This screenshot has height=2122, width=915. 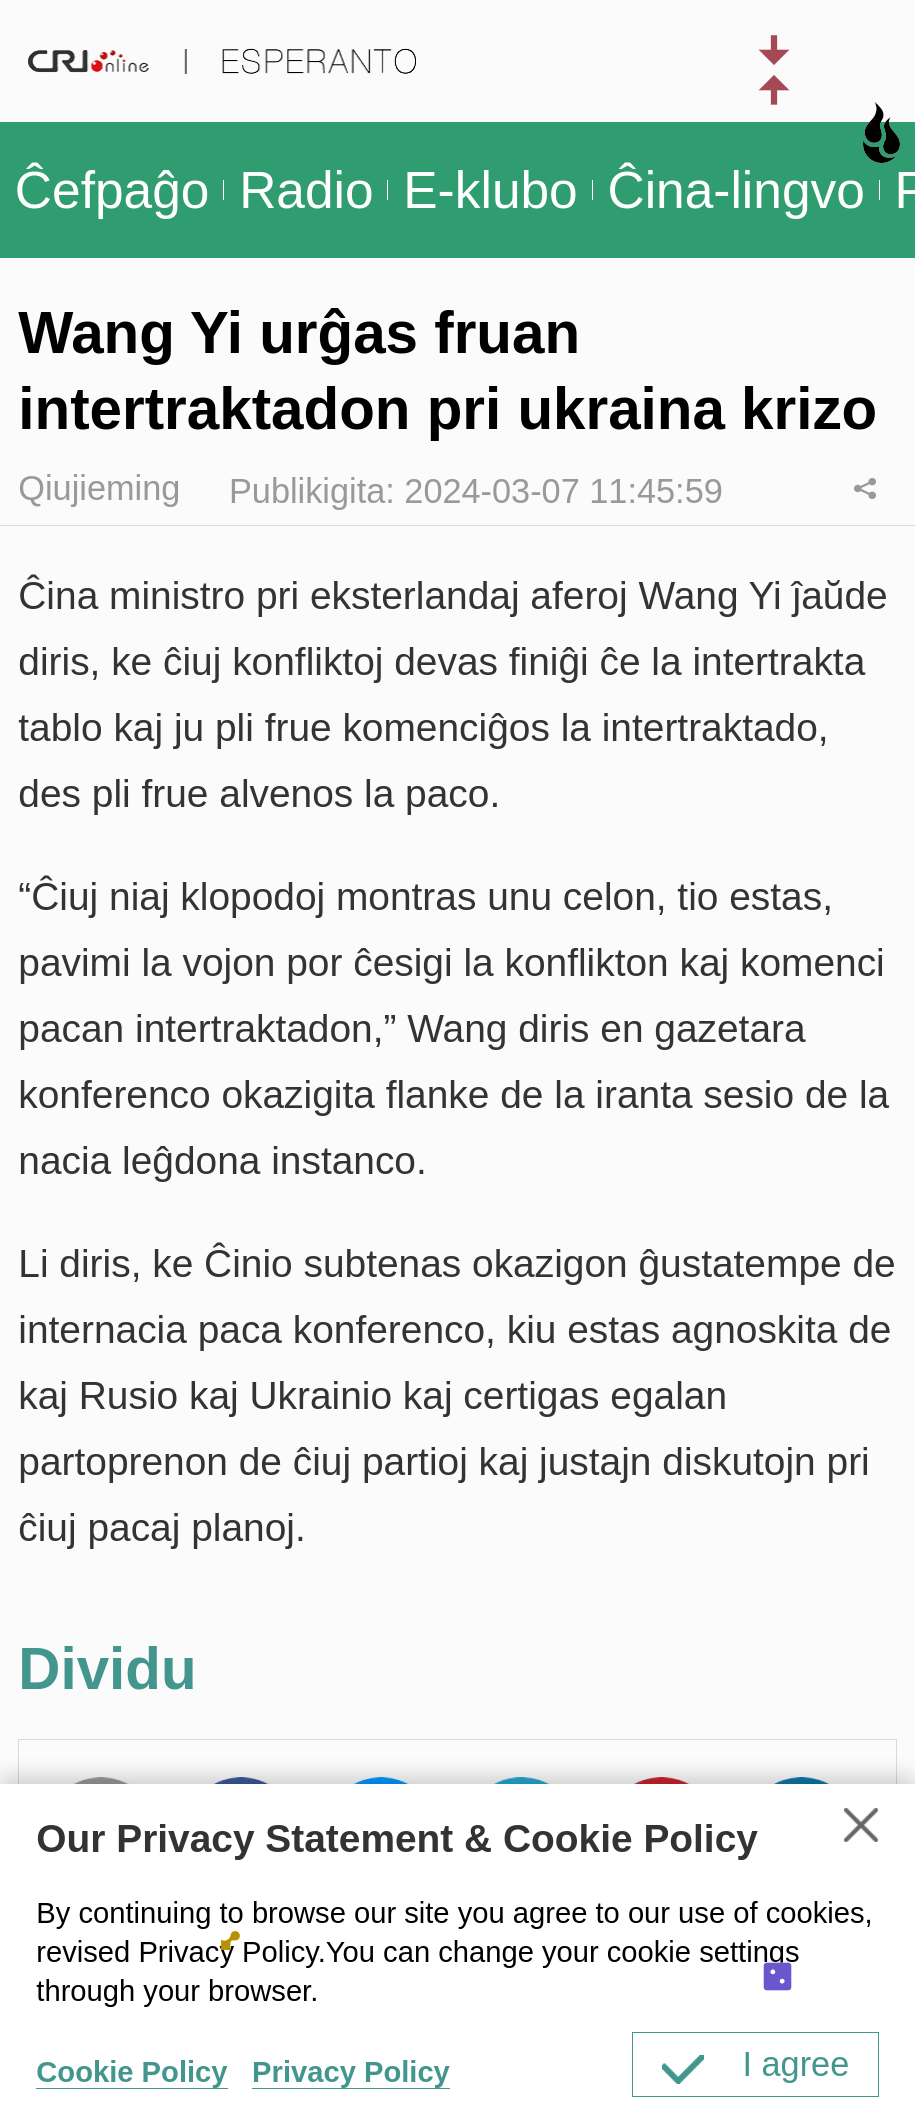 What do you see at coordinates (774, 70) in the screenshot?
I see `collapse content vertically` at bounding box center [774, 70].